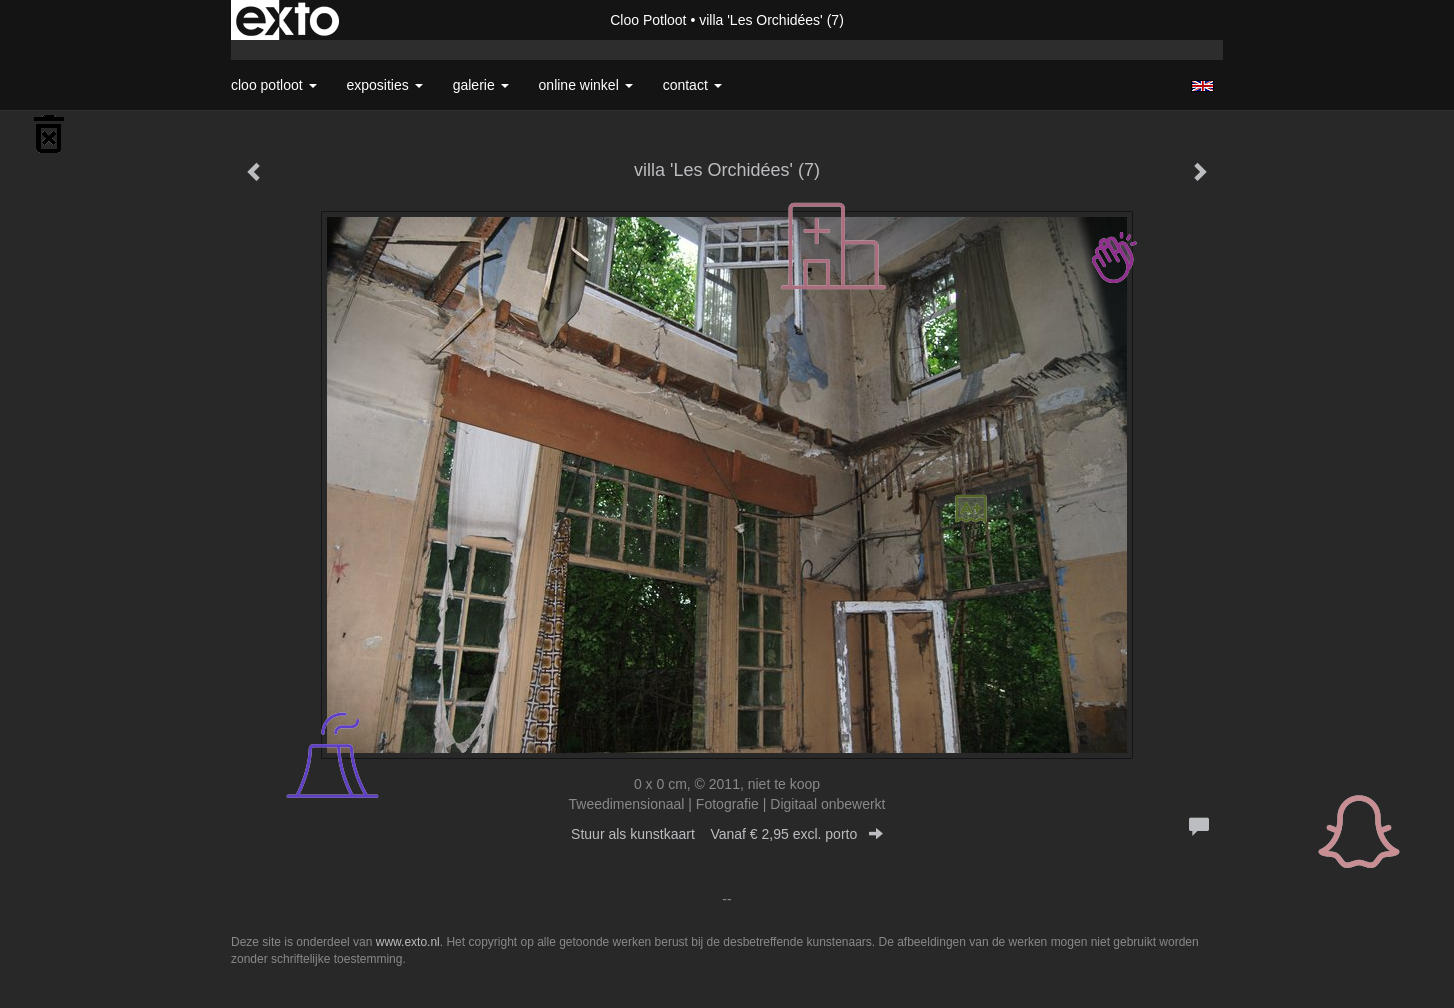 This screenshot has height=1008, width=1454. I want to click on indicates nuclear power or energy facility, so click(332, 761).